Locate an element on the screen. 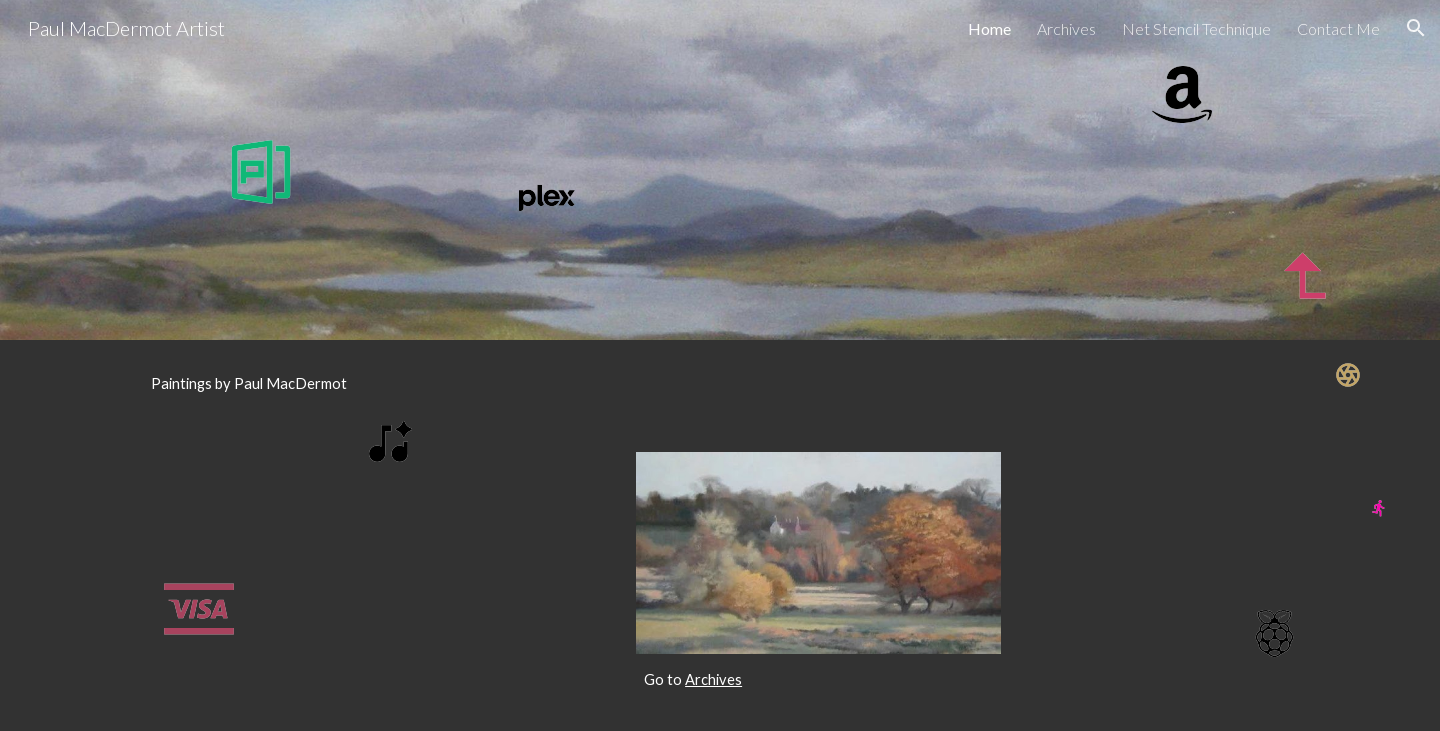  raspberry pi brand logo is located at coordinates (1274, 633).